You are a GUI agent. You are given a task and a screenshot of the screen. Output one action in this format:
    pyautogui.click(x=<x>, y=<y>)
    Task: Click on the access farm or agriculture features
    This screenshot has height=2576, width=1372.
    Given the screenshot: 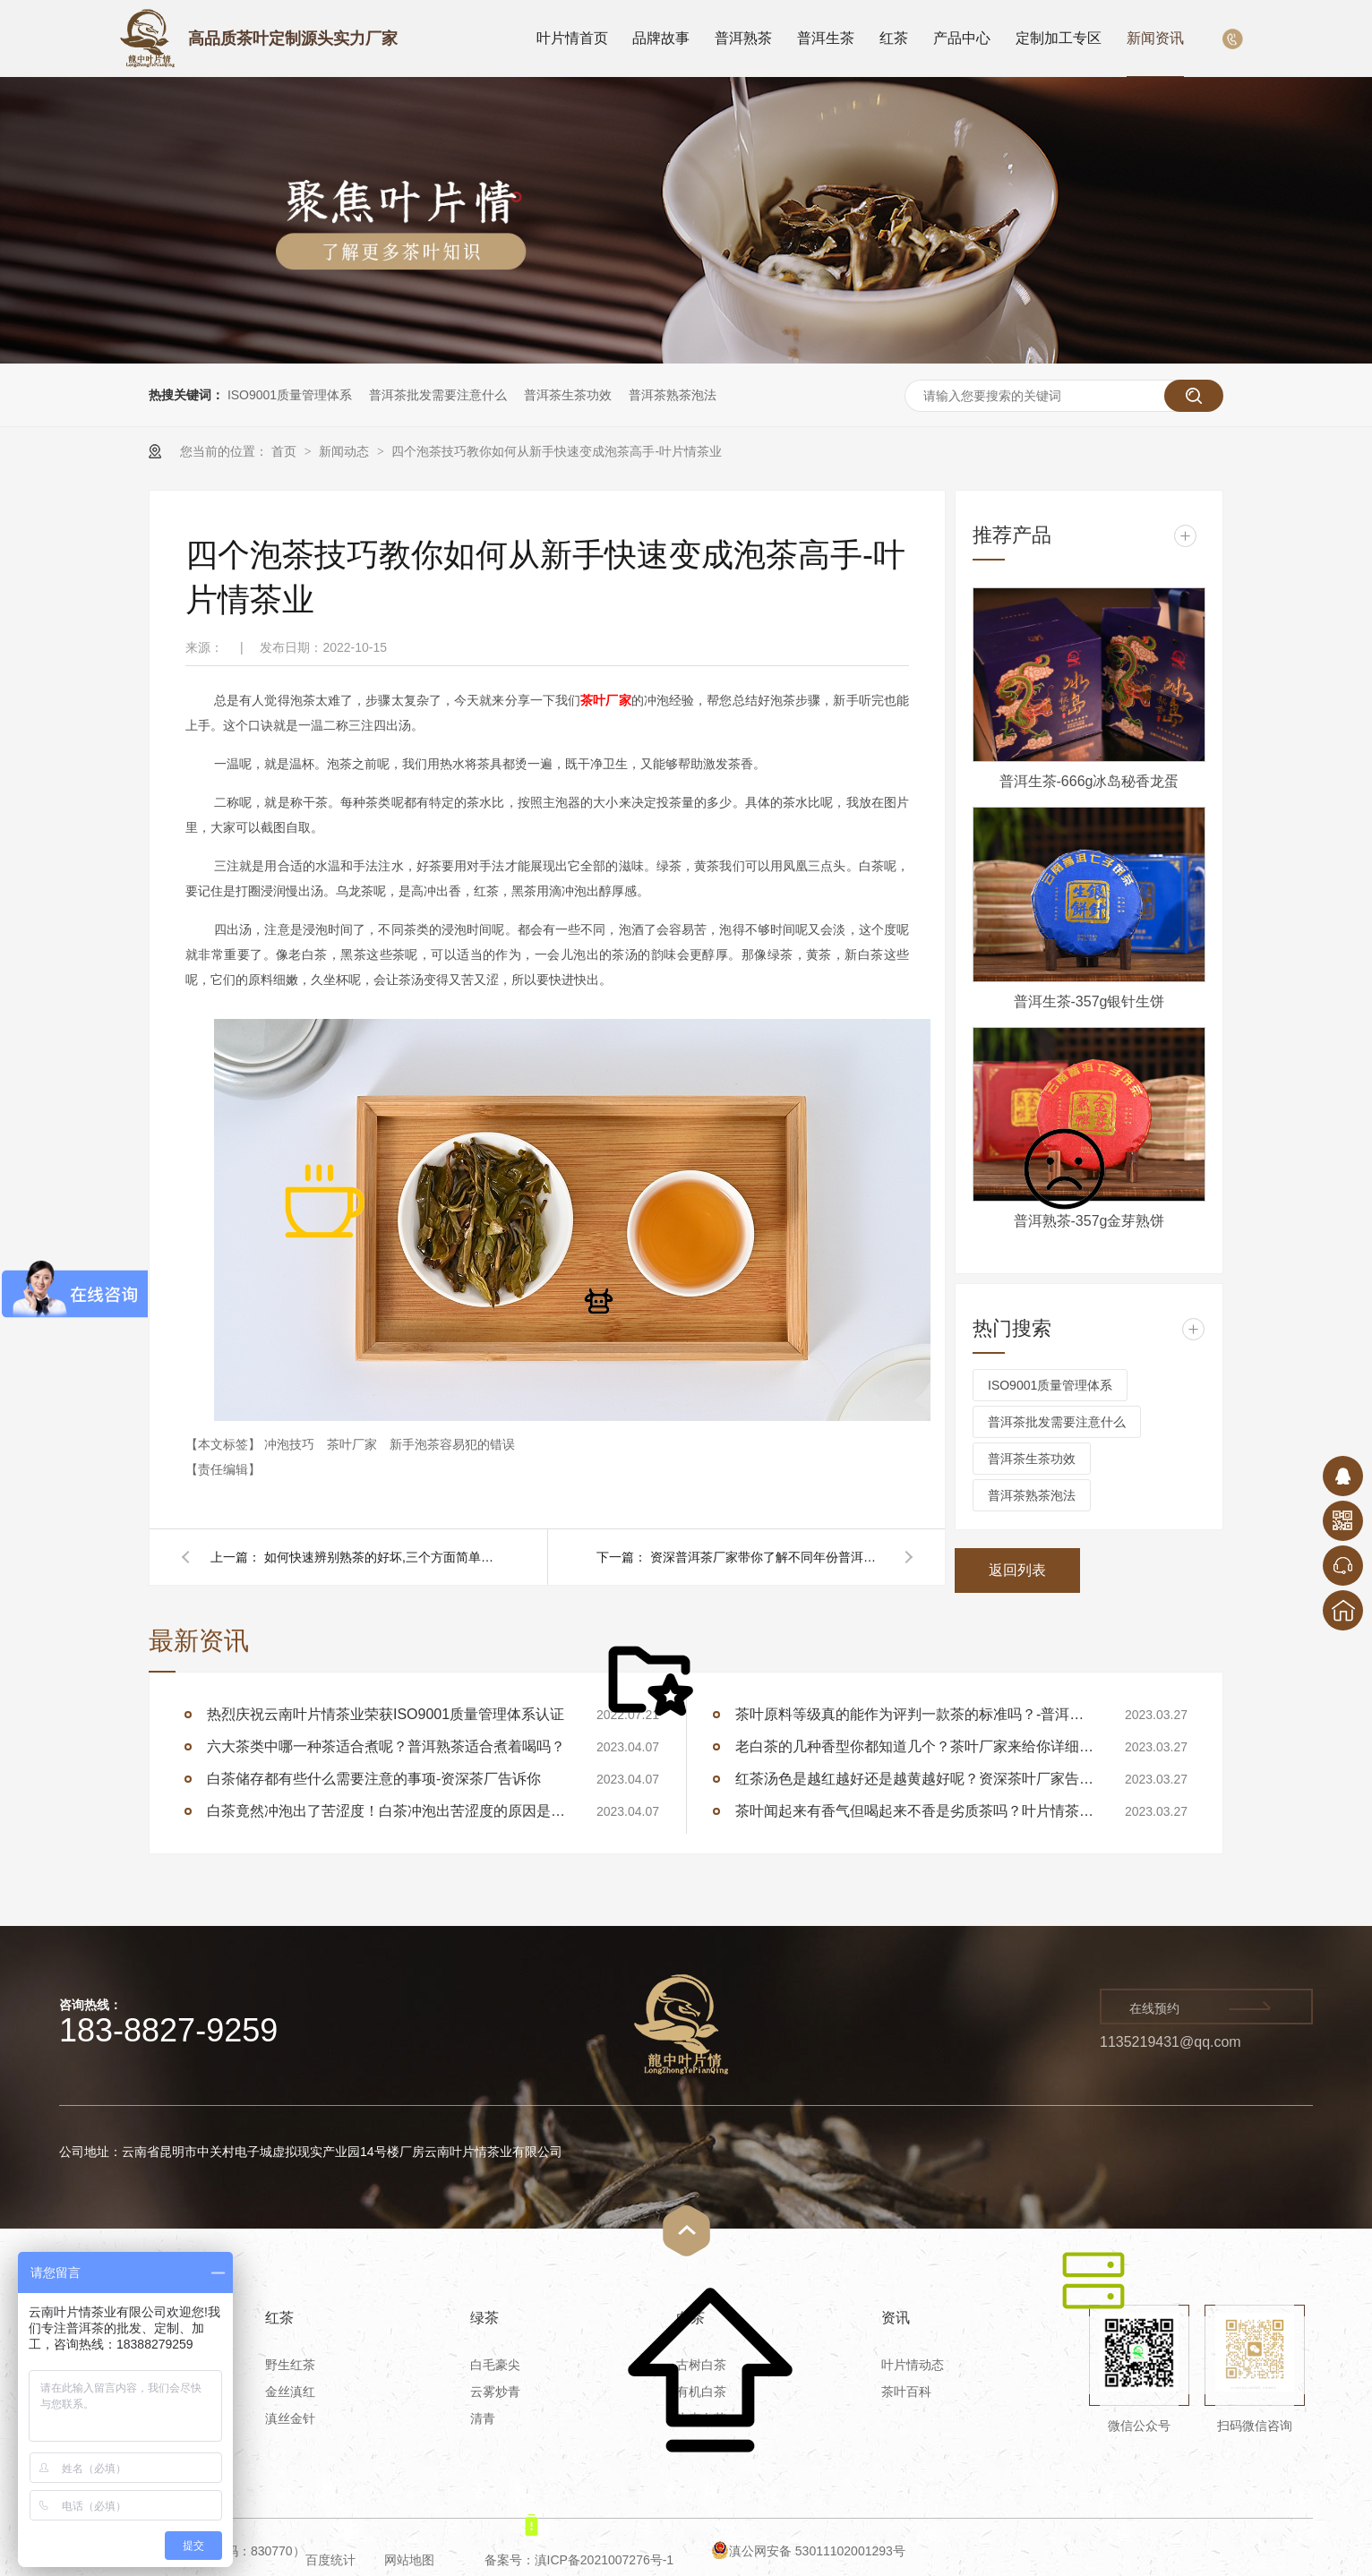 What is the action you would take?
    pyautogui.click(x=598, y=1301)
    